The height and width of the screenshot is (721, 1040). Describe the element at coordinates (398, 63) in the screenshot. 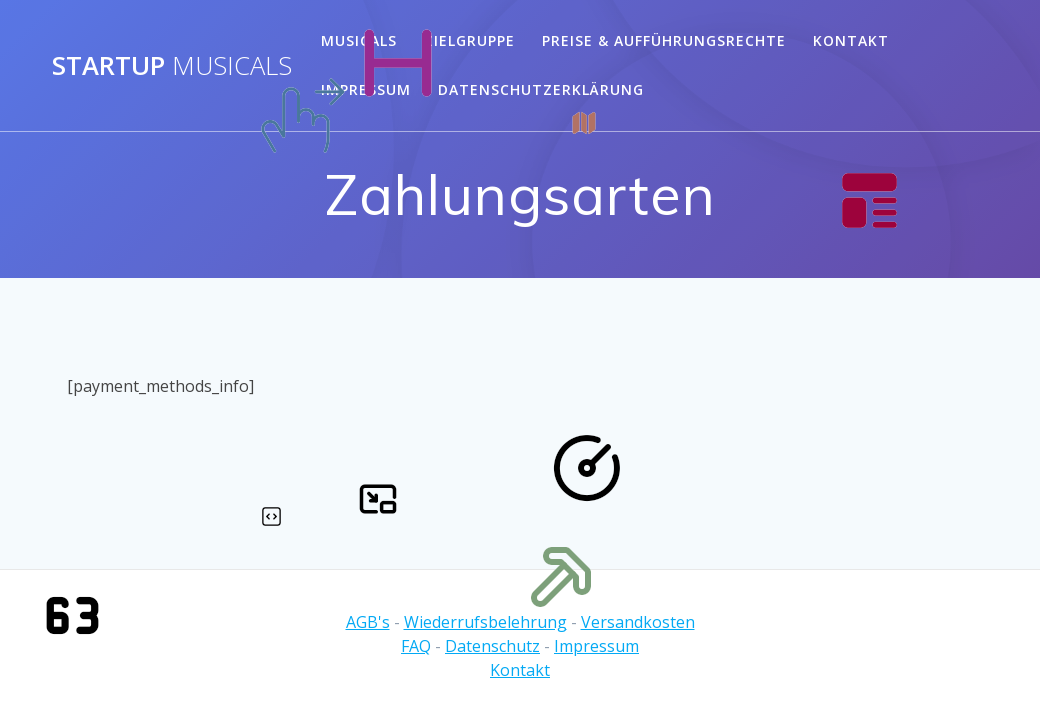

I see `apply heading text formatting` at that location.